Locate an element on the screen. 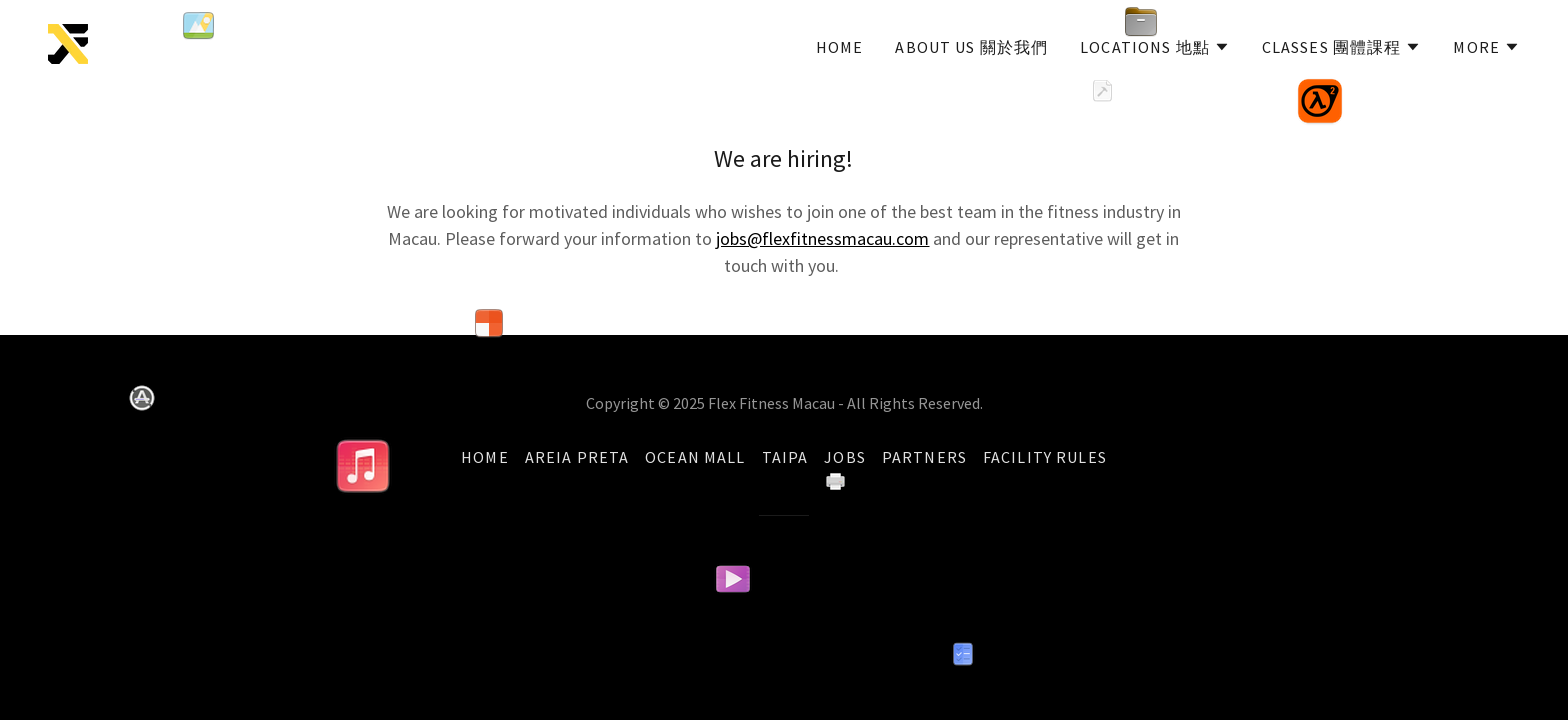 This screenshot has width=1568, height=720. open the video player app is located at coordinates (733, 579).